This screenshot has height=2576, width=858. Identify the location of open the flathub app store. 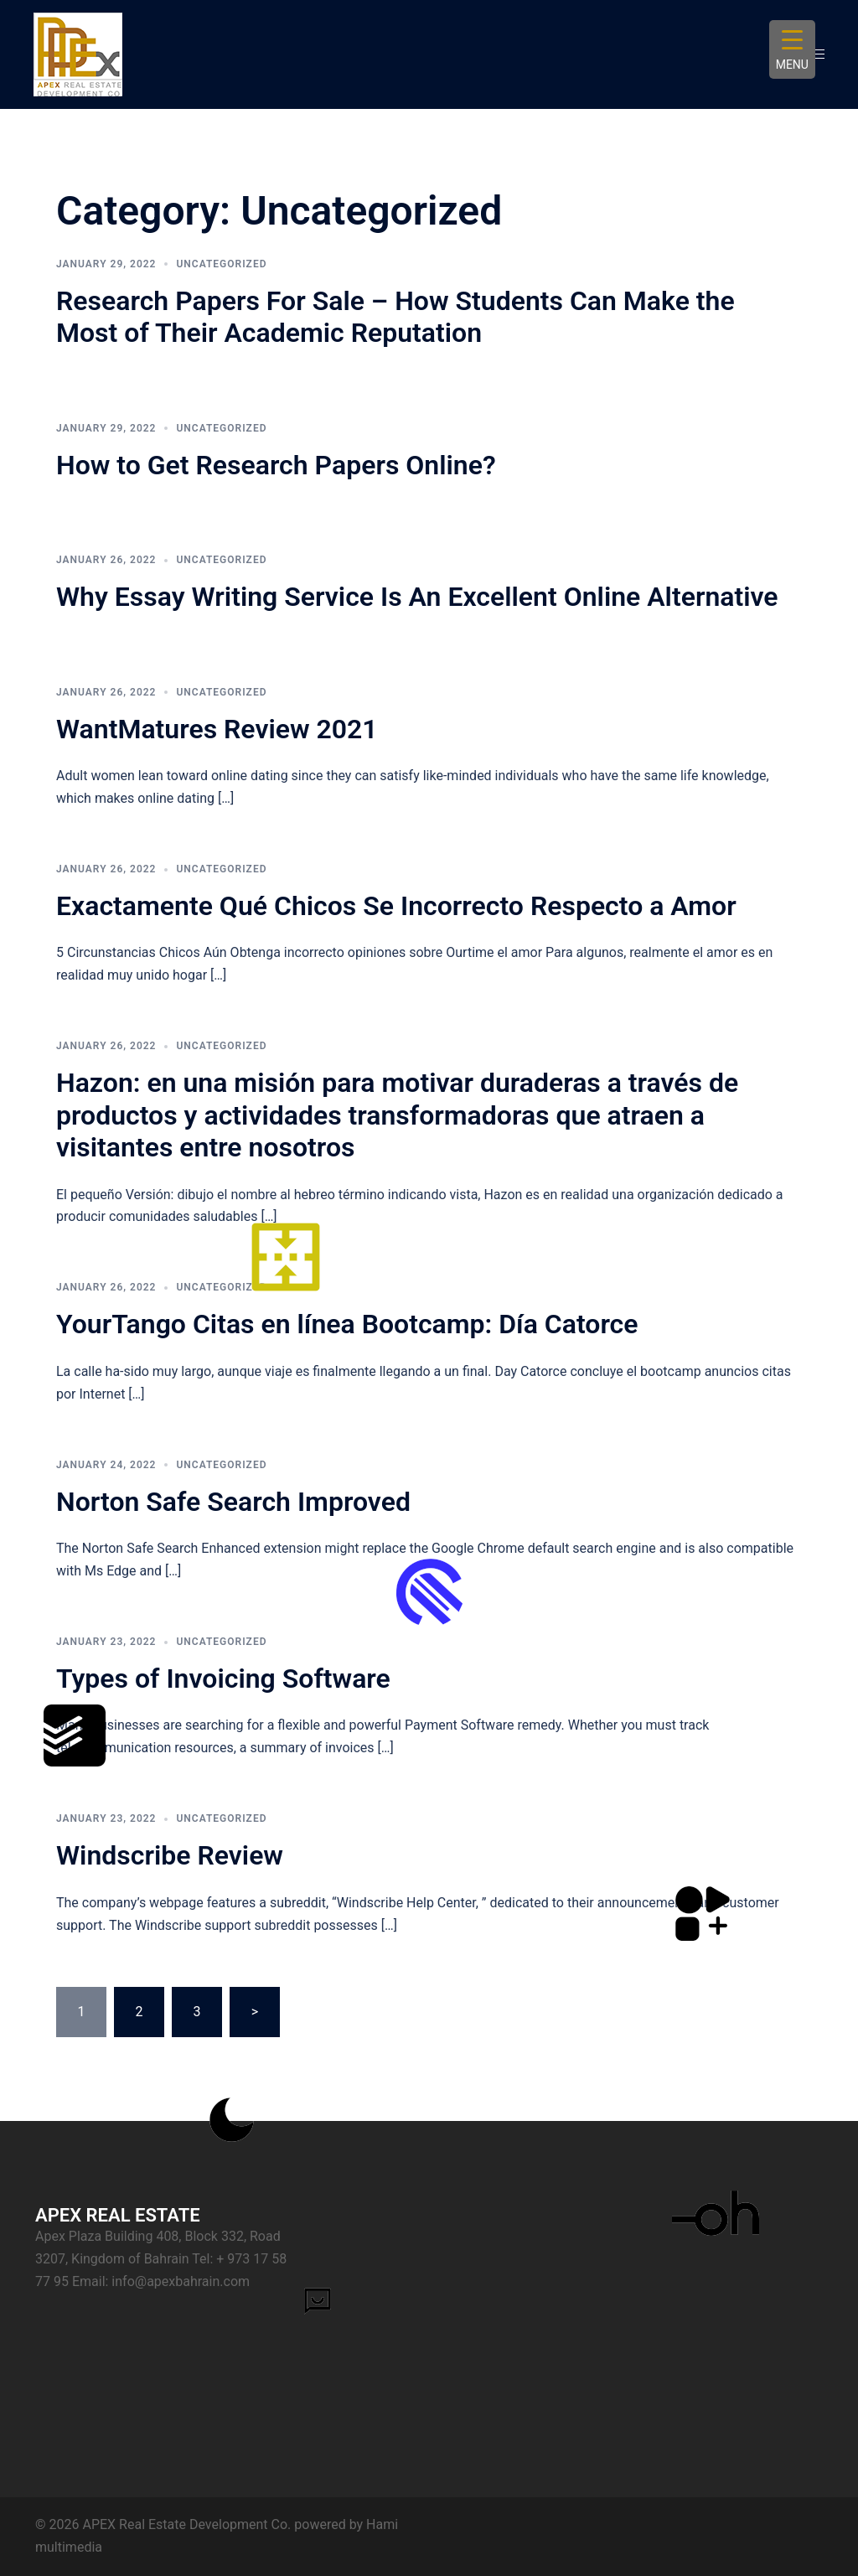
(702, 1913).